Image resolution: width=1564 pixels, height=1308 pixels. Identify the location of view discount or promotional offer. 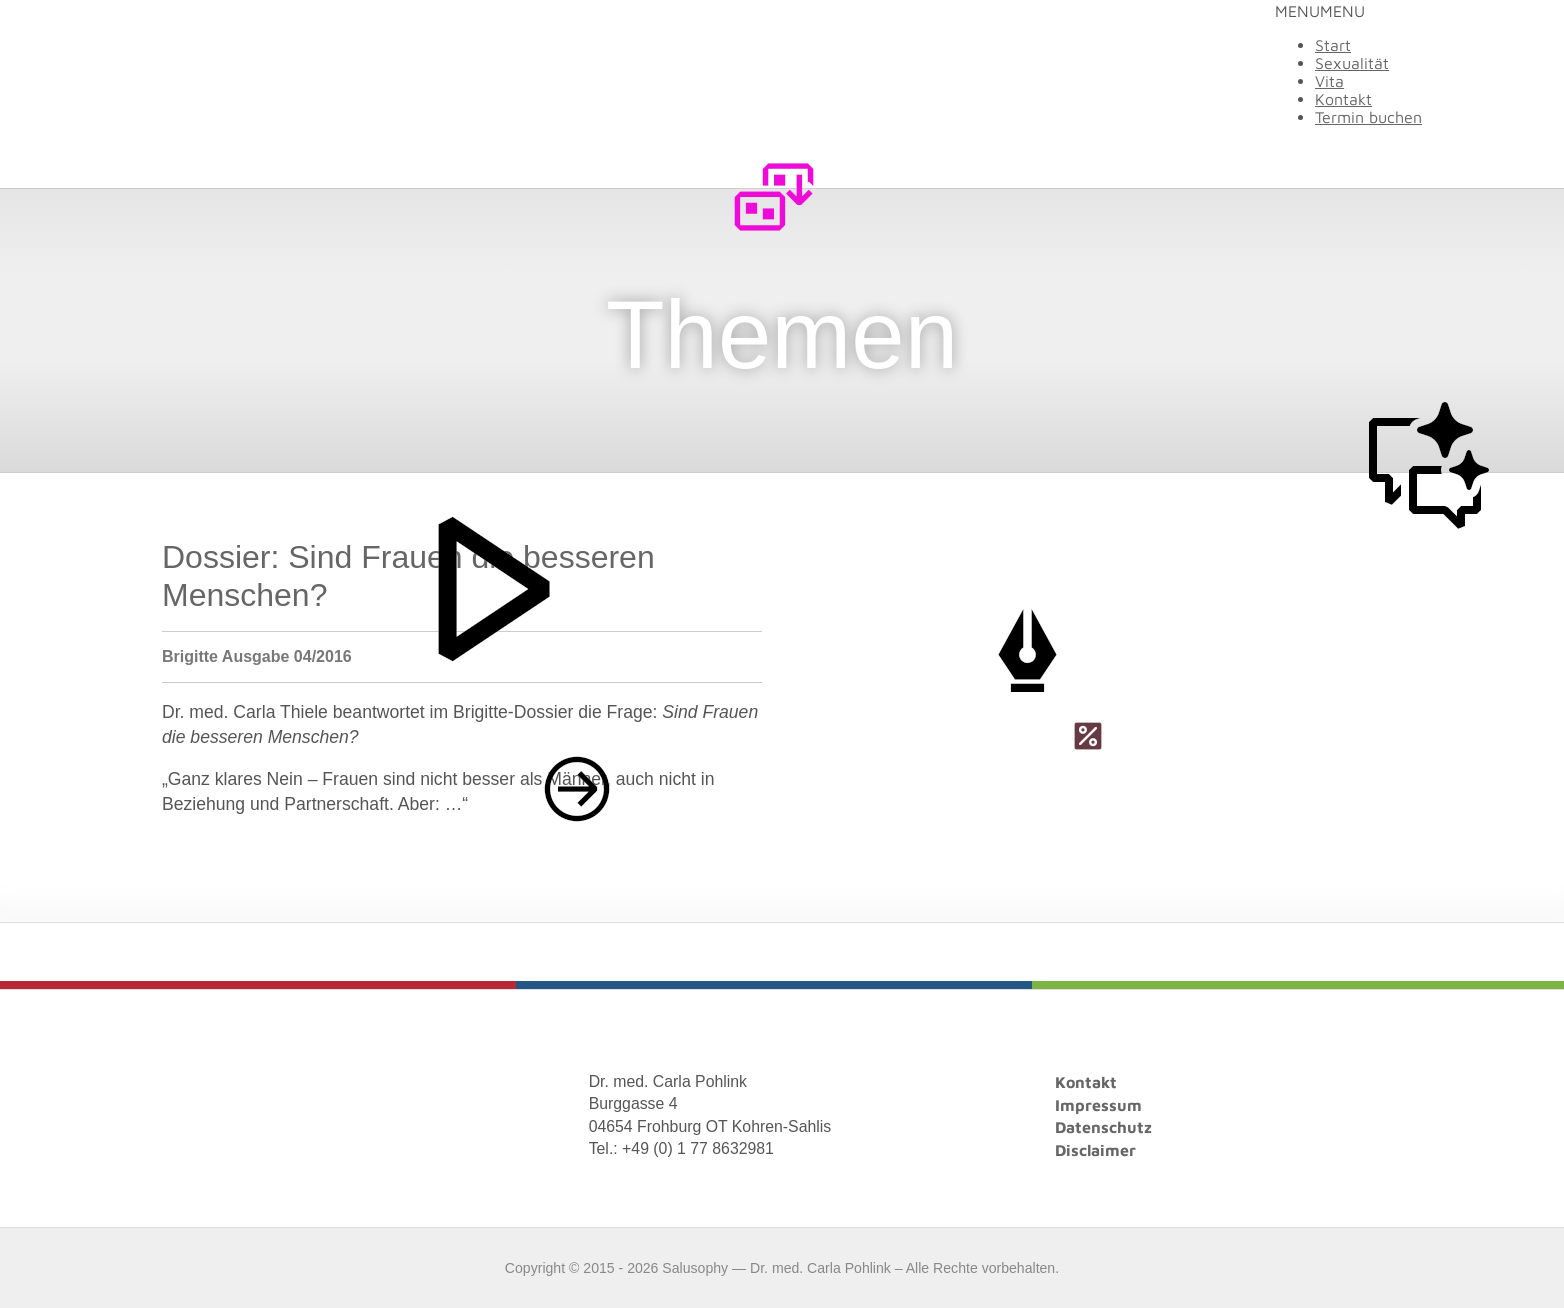
(1088, 736).